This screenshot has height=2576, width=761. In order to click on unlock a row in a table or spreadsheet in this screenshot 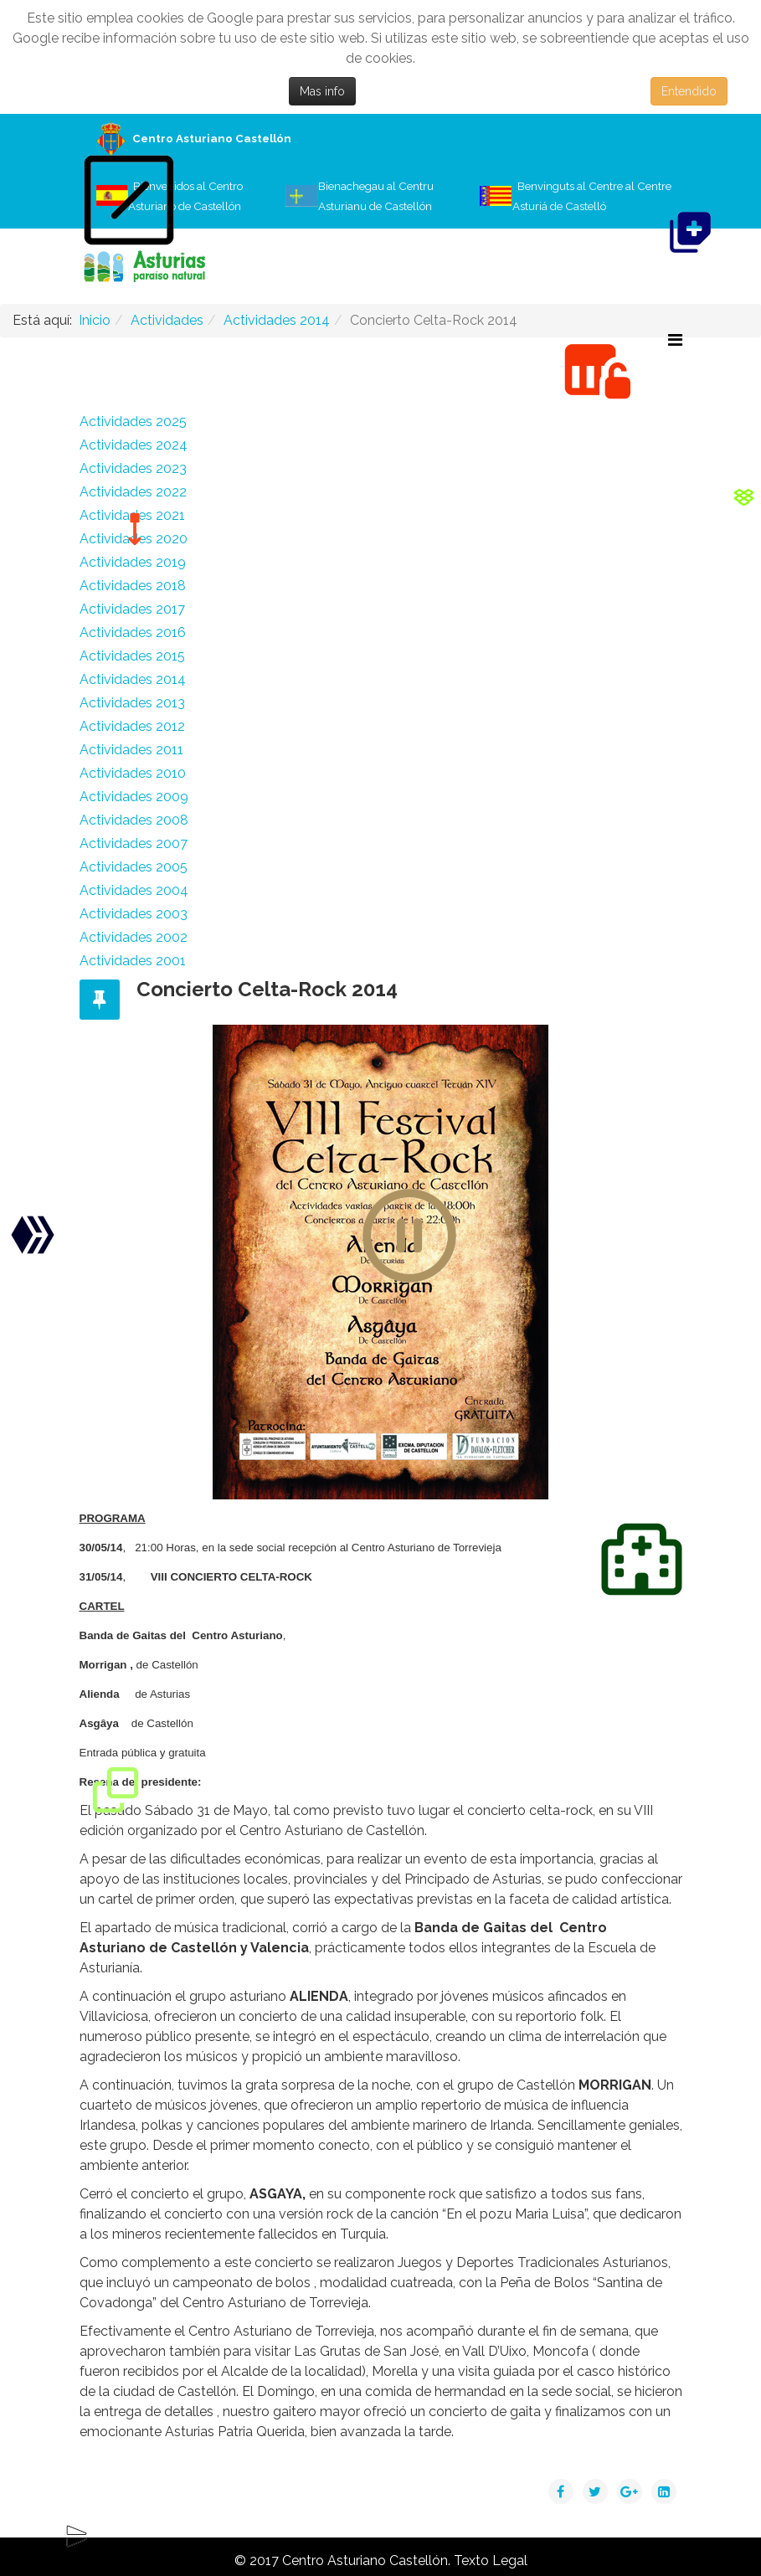, I will do `click(594, 369)`.